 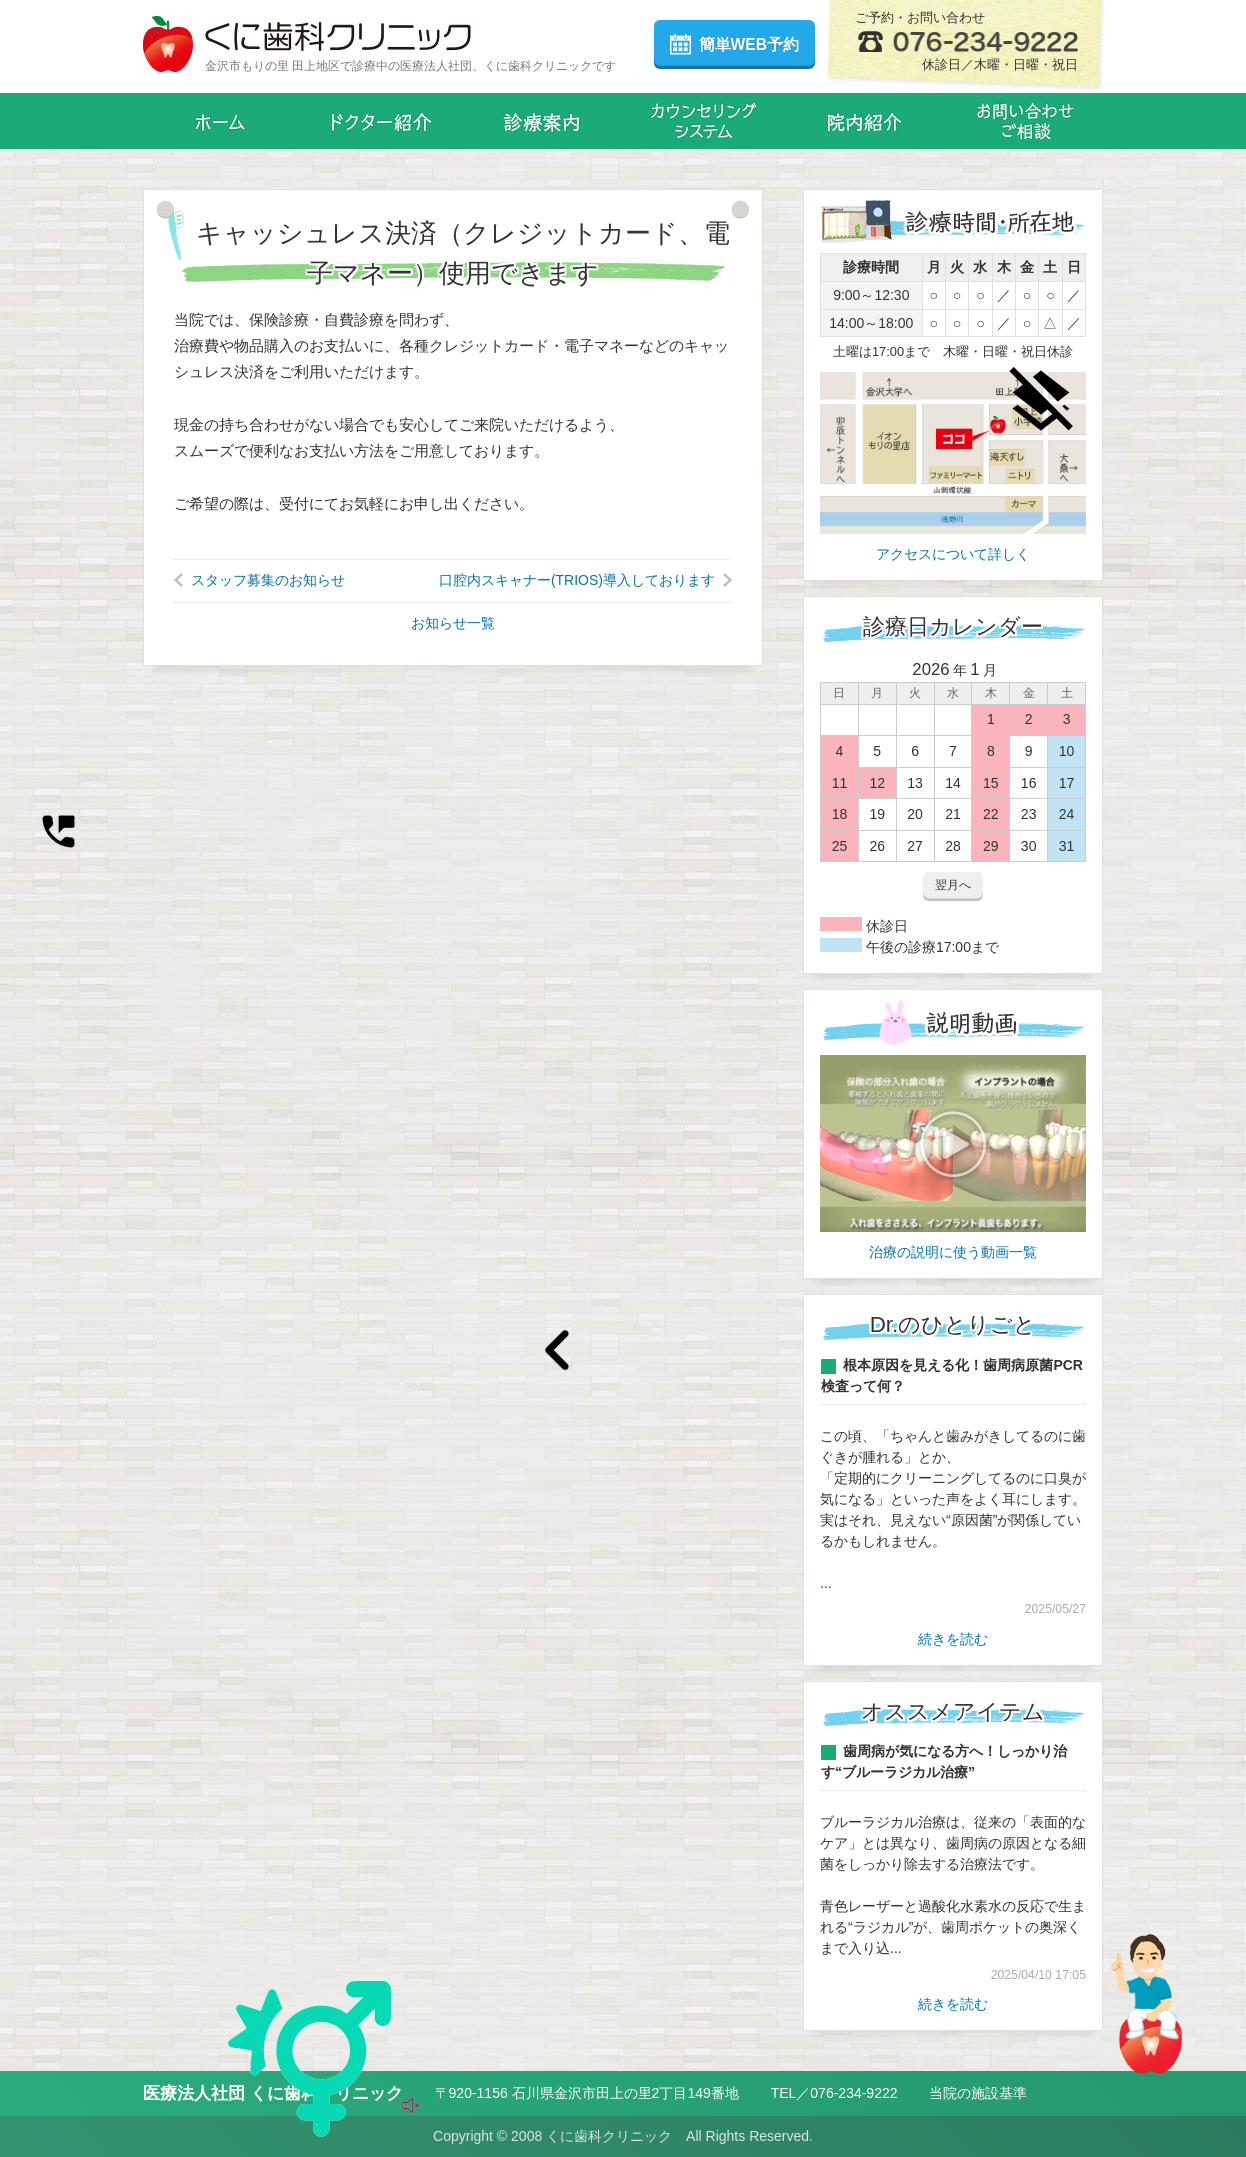 What do you see at coordinates (58, 831) in the screenshot?
I see `access voicemail or phone messages` at bounding box center [58, 831].